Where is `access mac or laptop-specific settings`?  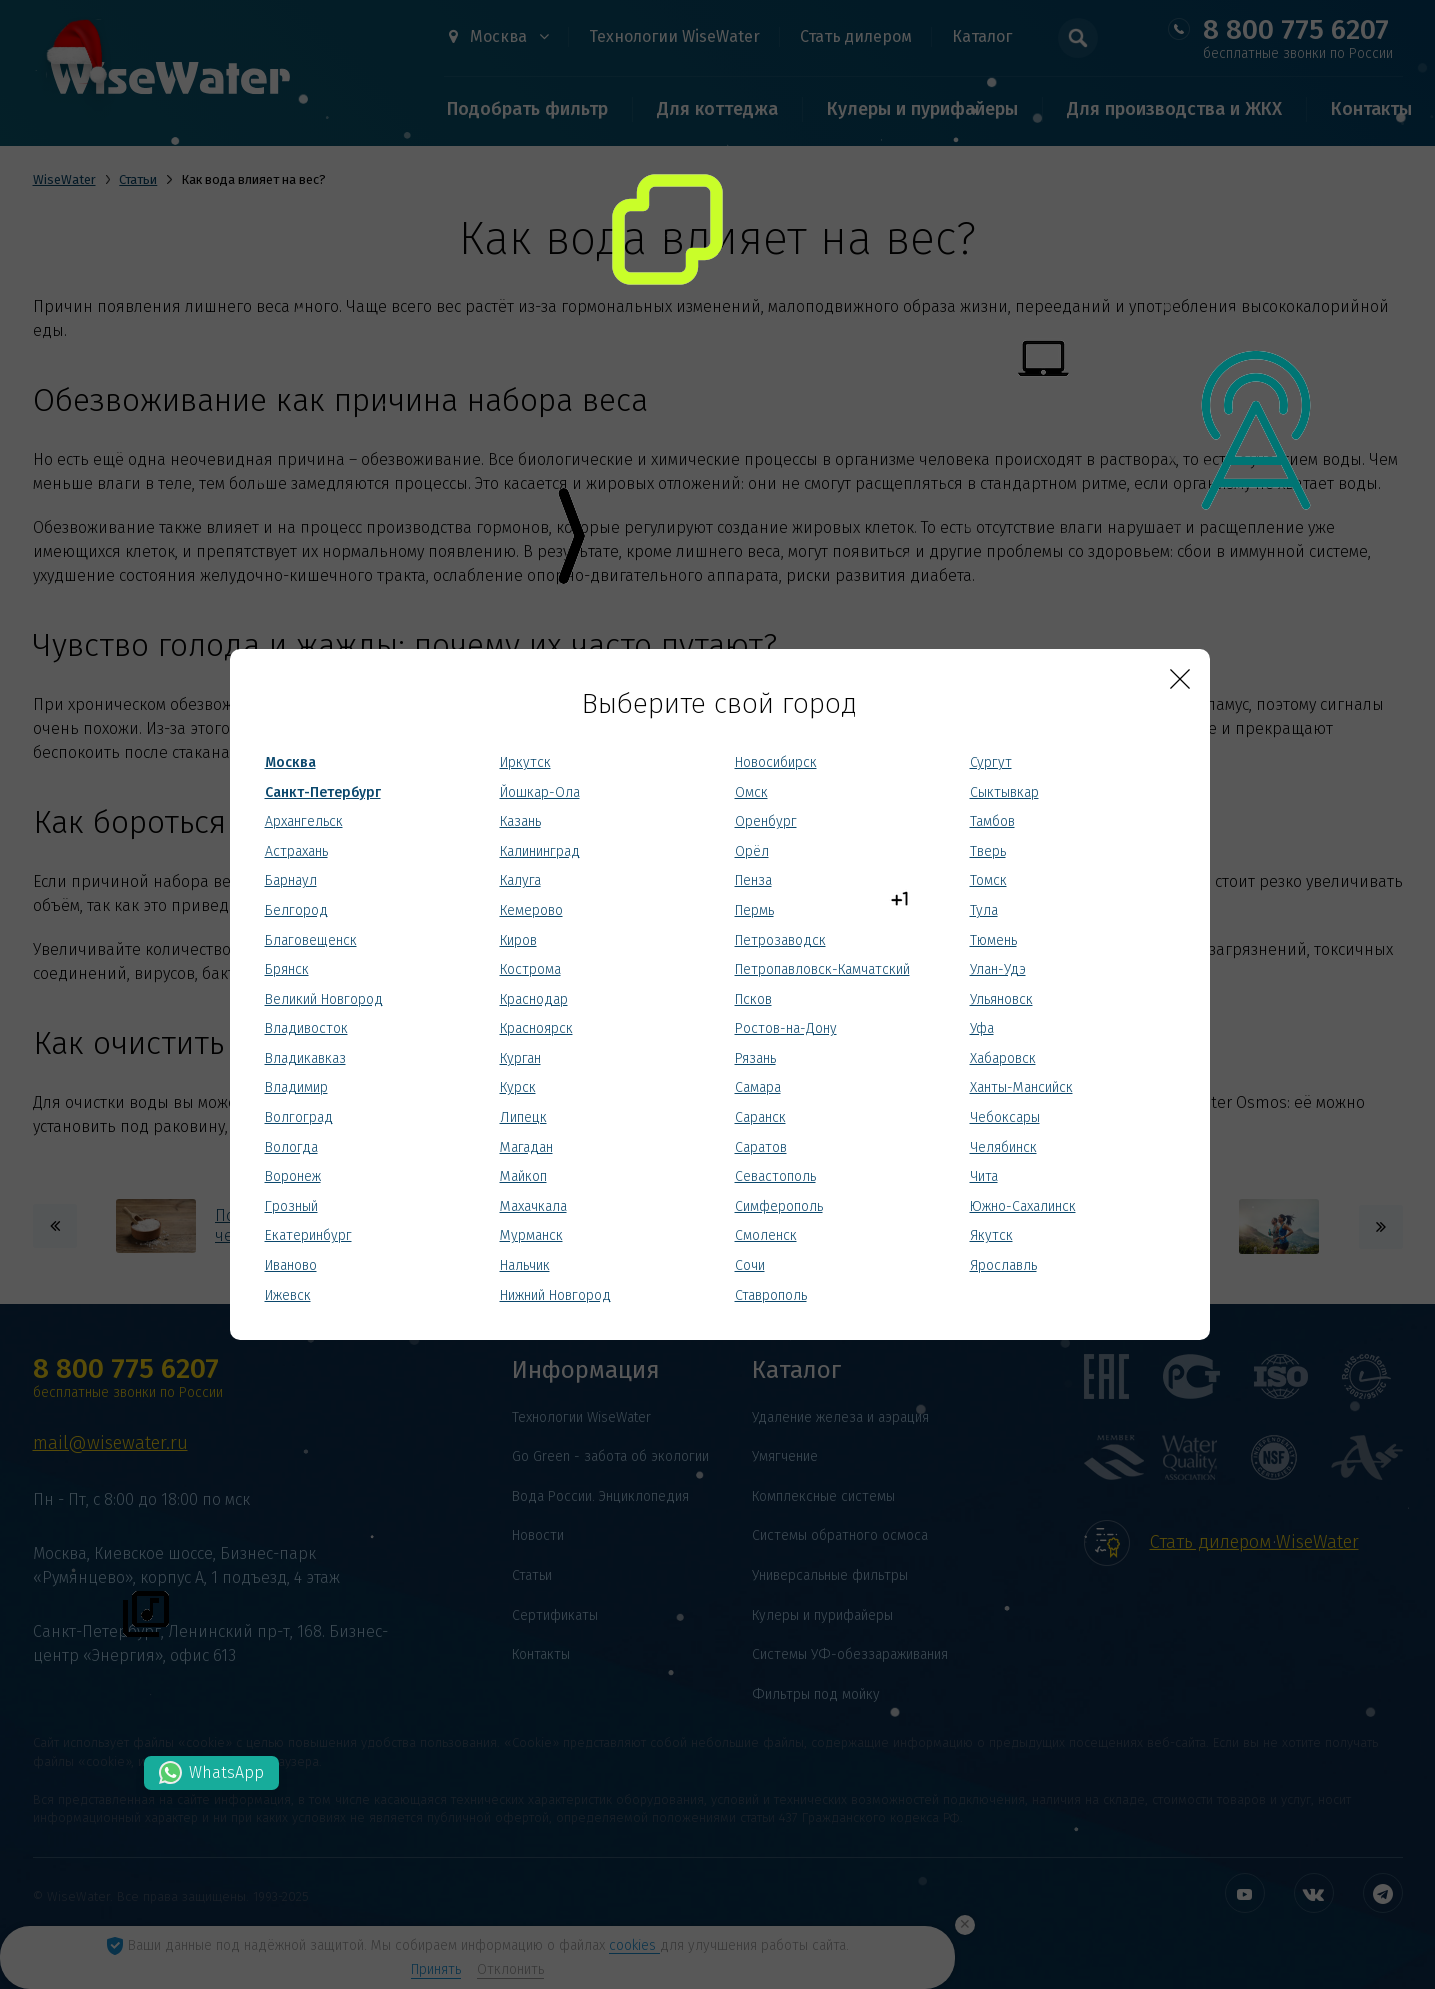 access mac or laptop-specific settings is located at coordinates (1043, 359).